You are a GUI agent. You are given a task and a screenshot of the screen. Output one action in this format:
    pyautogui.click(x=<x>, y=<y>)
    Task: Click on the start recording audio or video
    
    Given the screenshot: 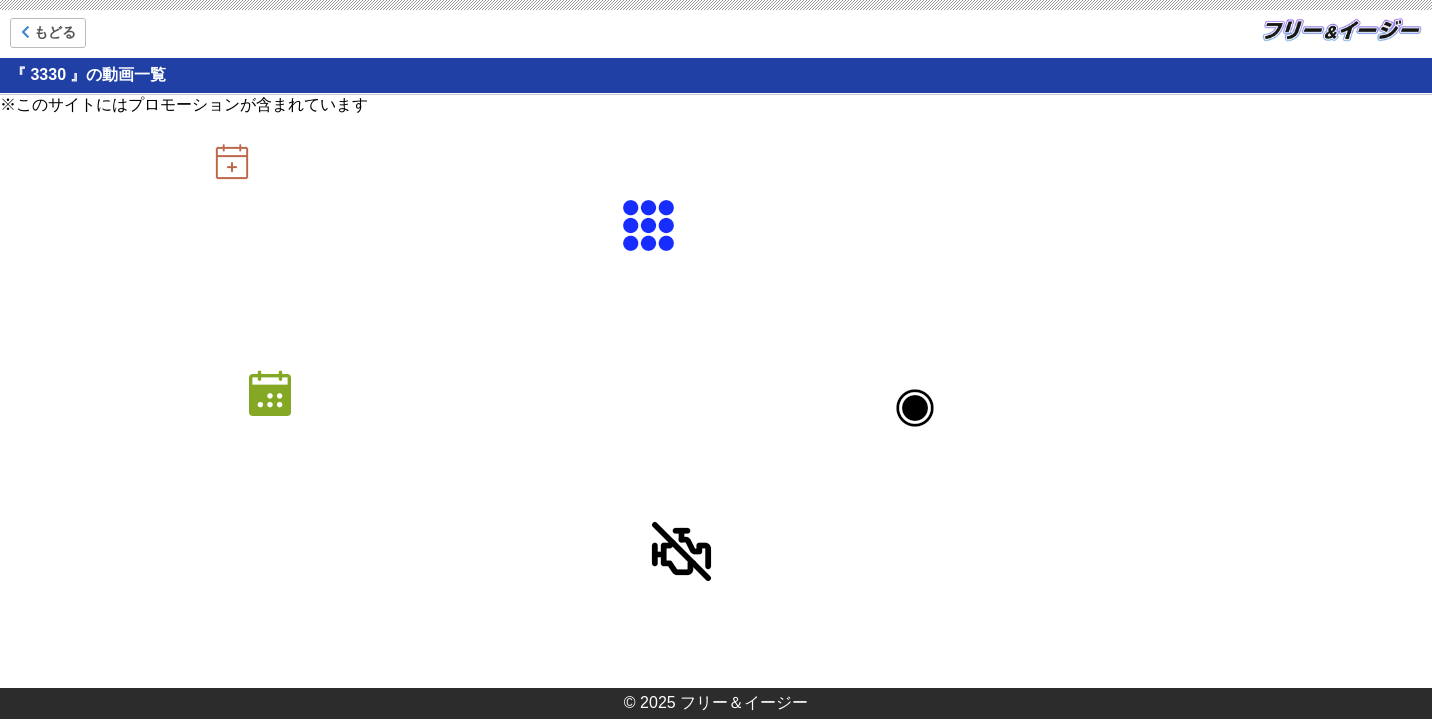 What is the action you would take?
    pyautogui.click(x=915, y=408)
    